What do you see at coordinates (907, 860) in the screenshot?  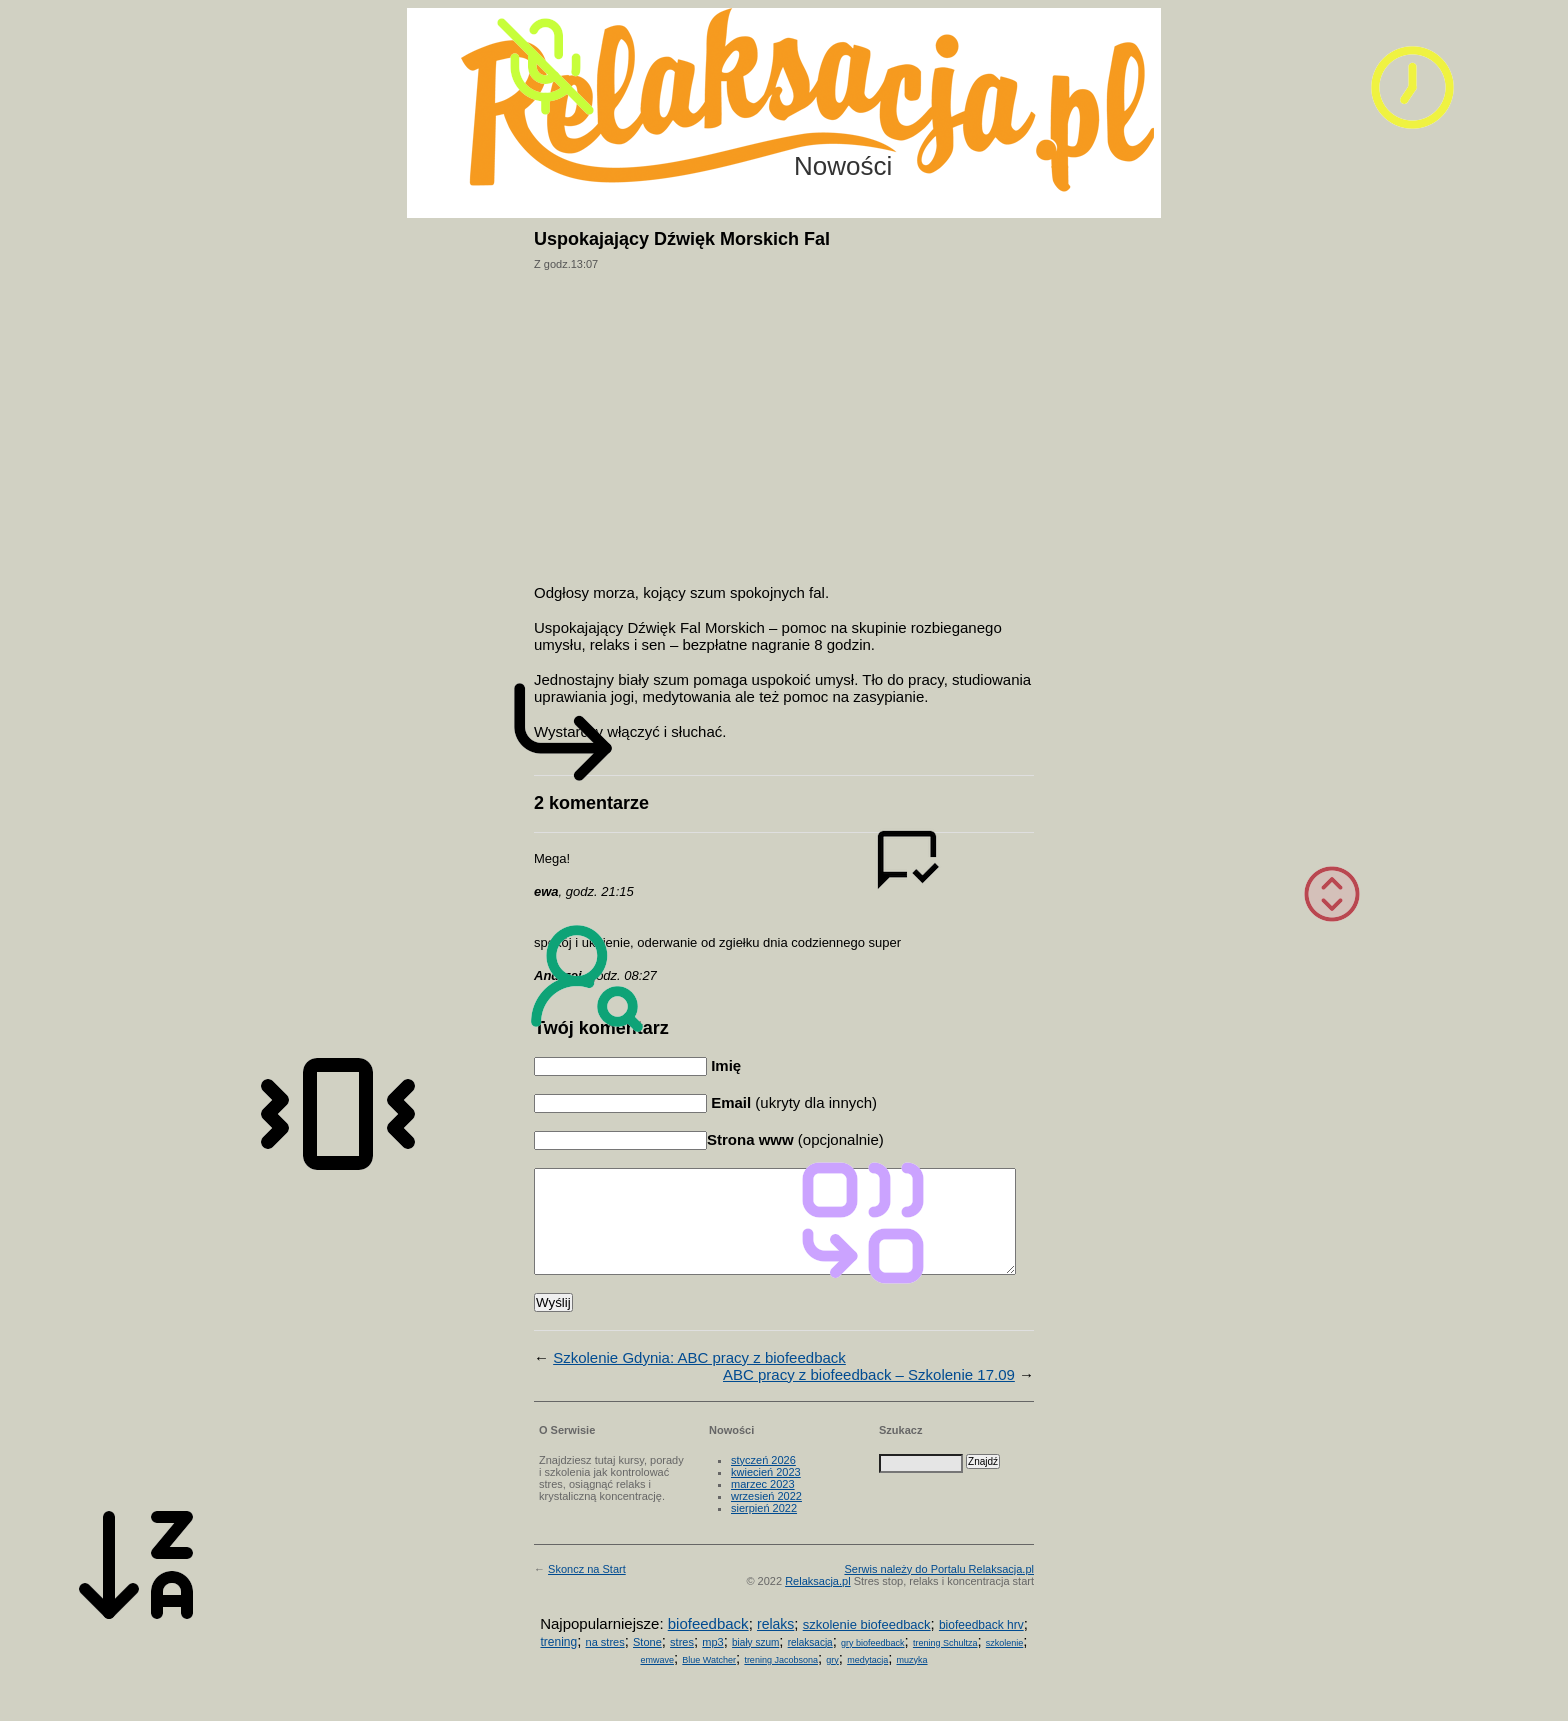 I see `mark a message as read` at bounding box center [907, 860].